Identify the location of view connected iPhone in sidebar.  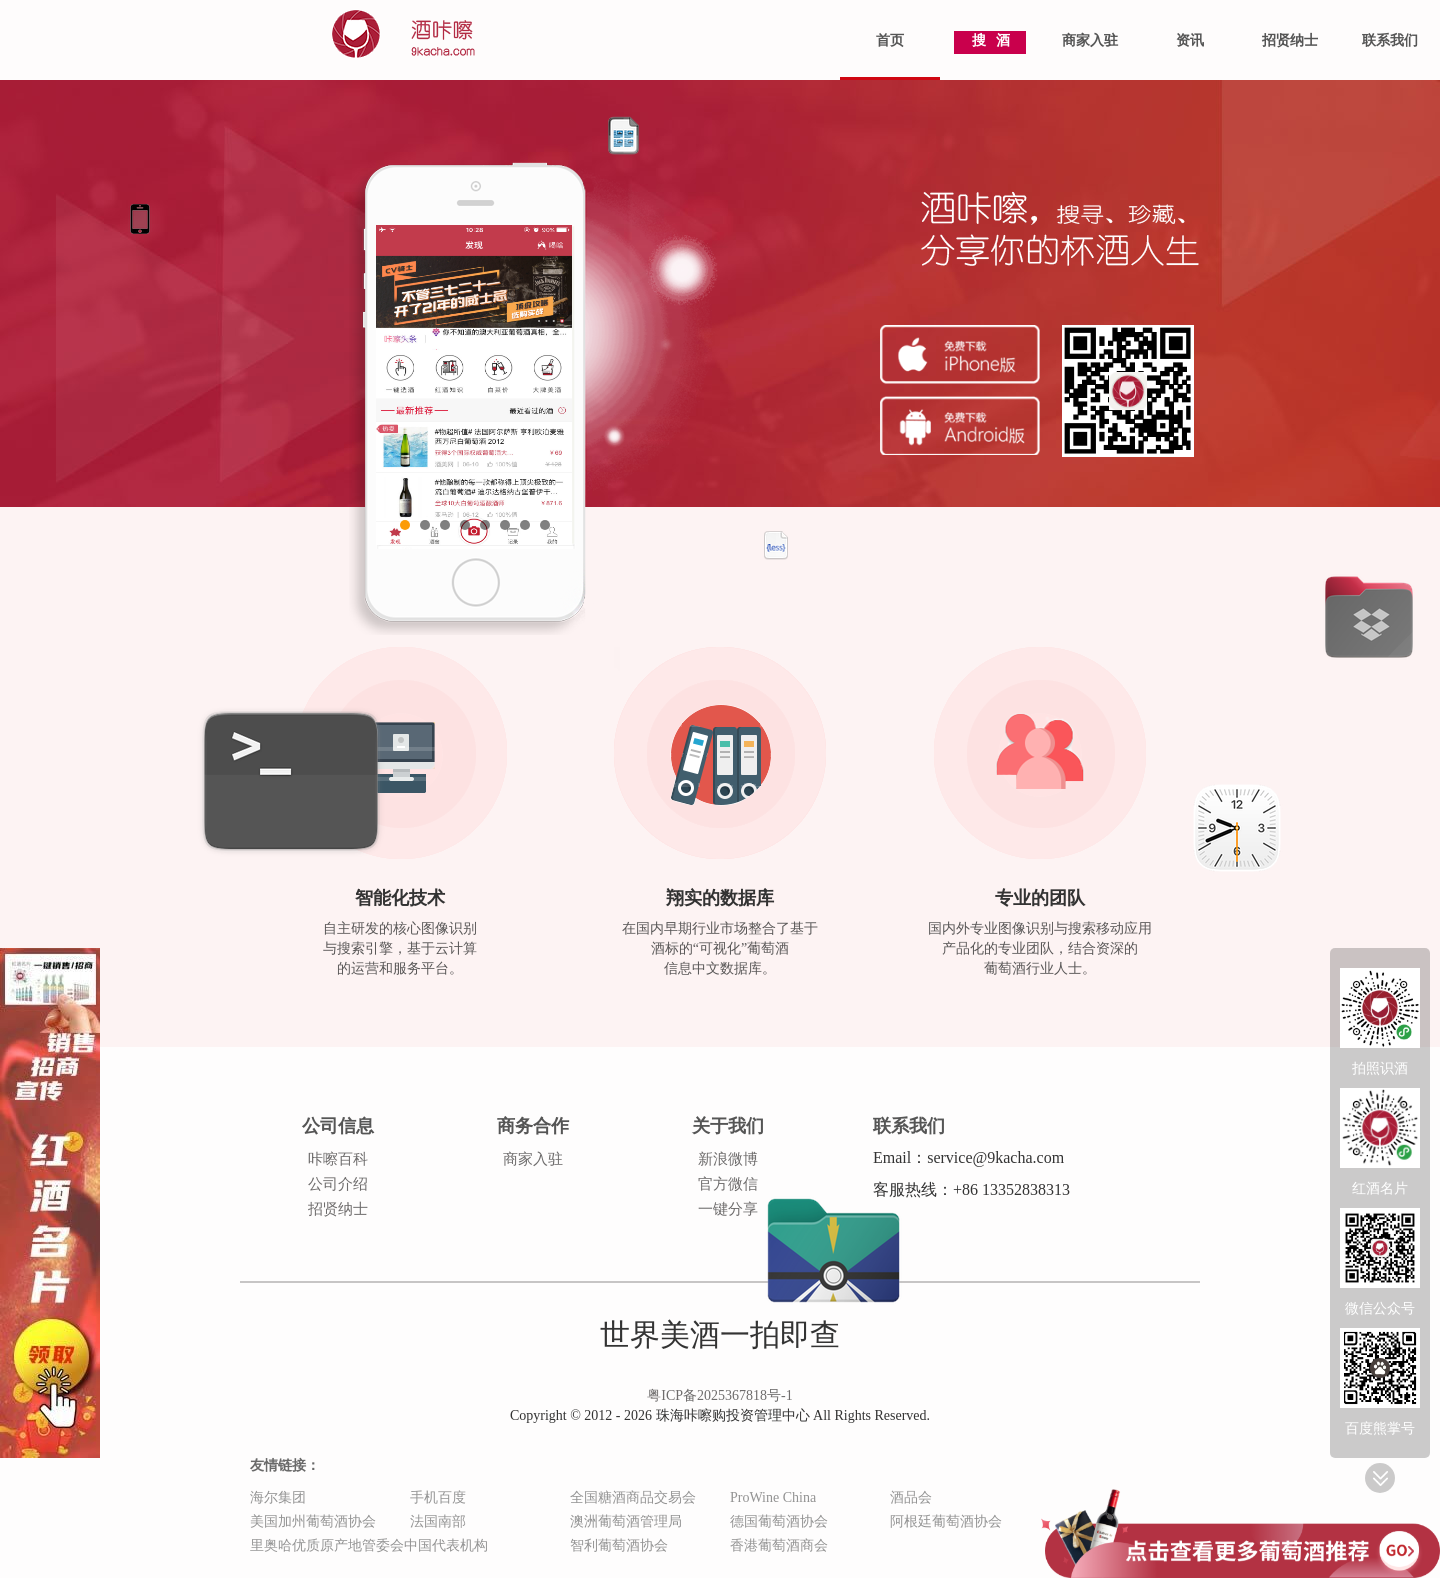
(140, 219).